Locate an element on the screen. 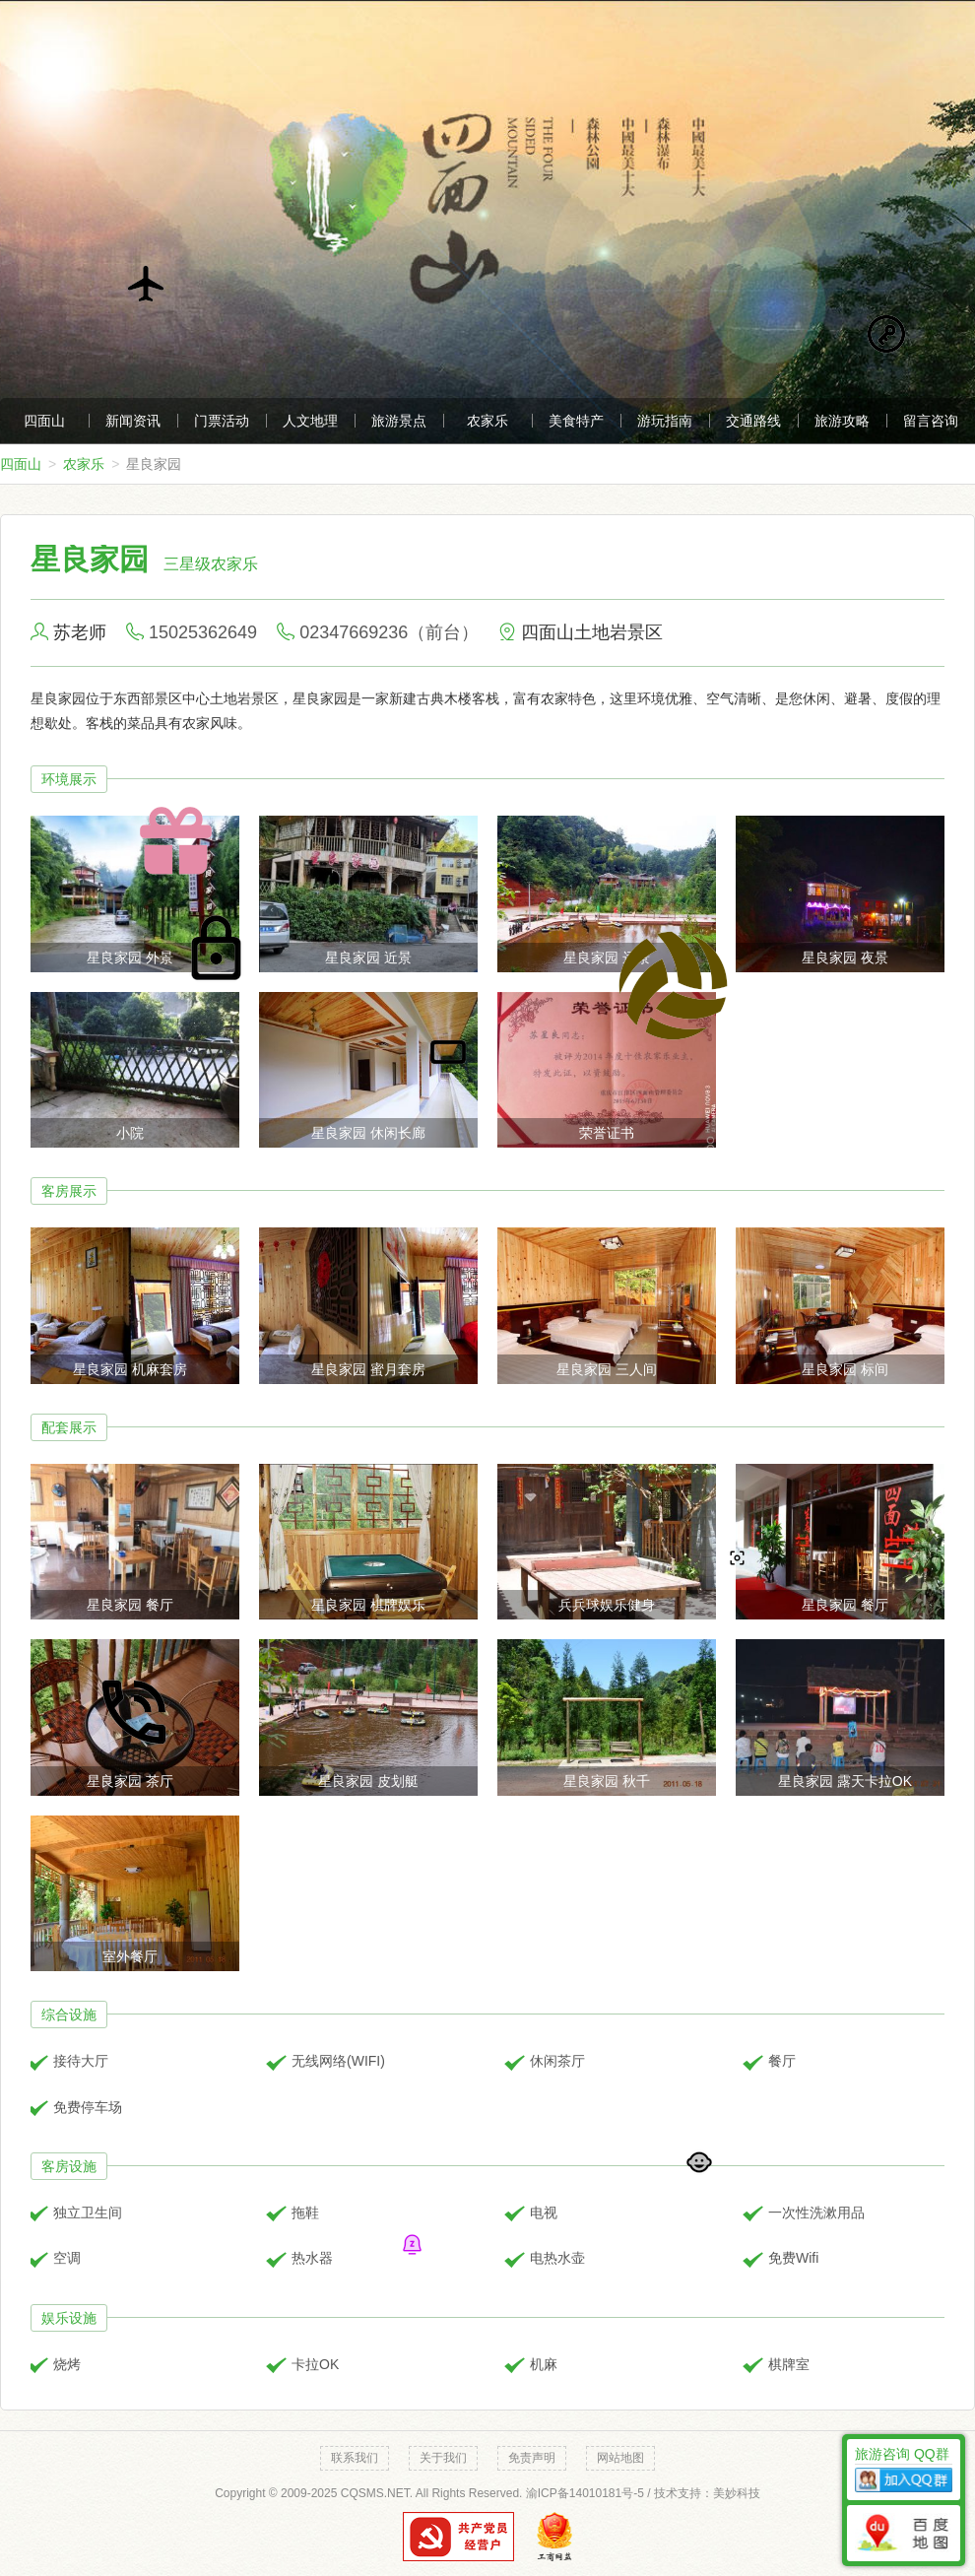 Image resolution: width=975 pixels, height=2576 pixels. view or redeem a gift is located at coordinates (175, 842).